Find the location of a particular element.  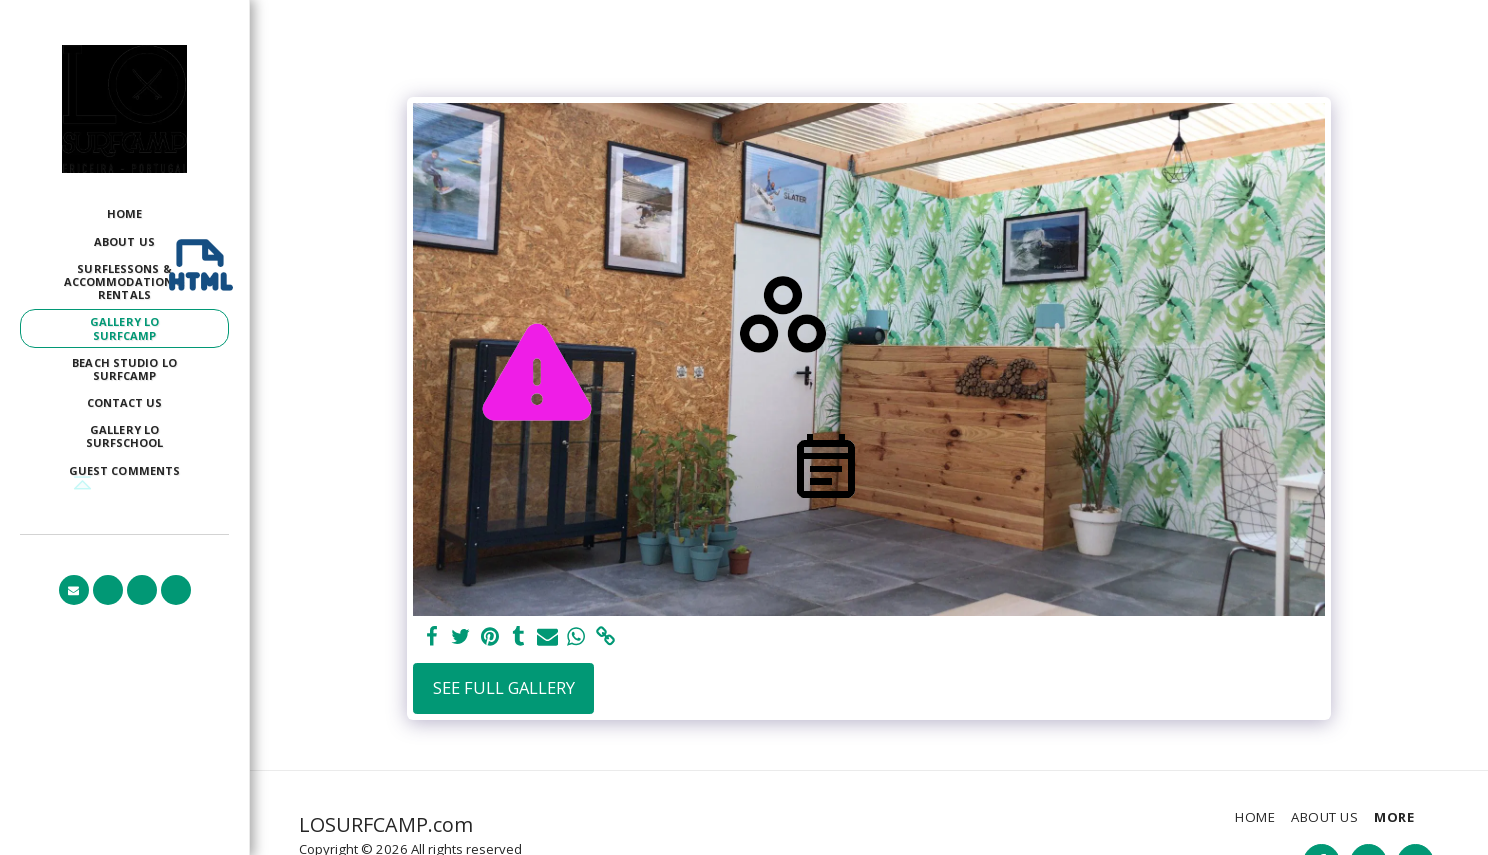

view connected items or groups is located at coordinates (783, 316).